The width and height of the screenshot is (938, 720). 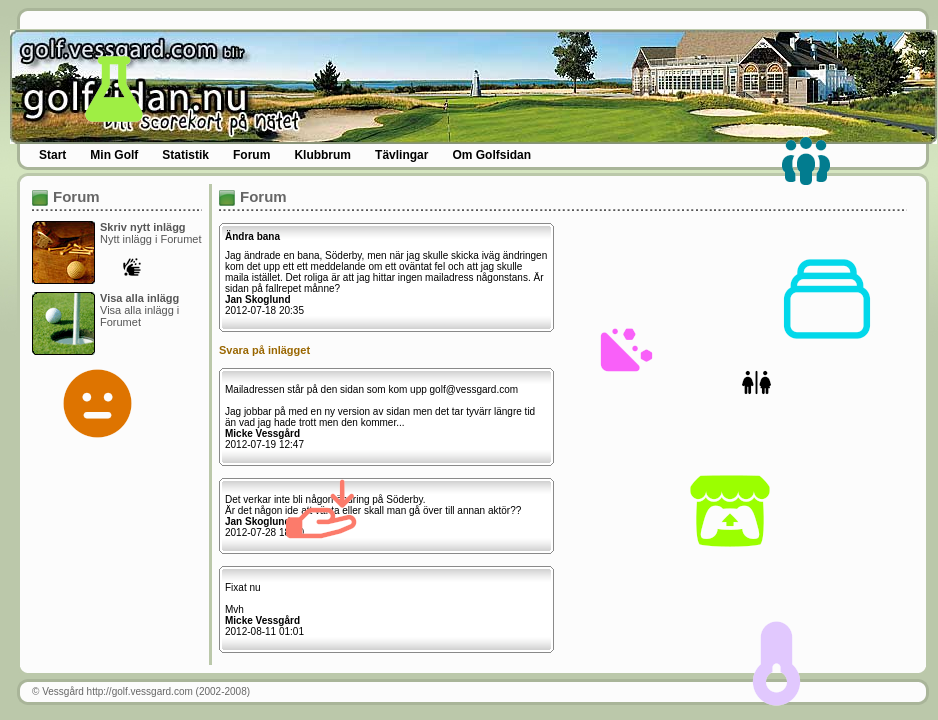 What do you see at coordinates (97, 403) in the screenshot?
I see `rate your experience as neutral` at bounding box center [97, 403].